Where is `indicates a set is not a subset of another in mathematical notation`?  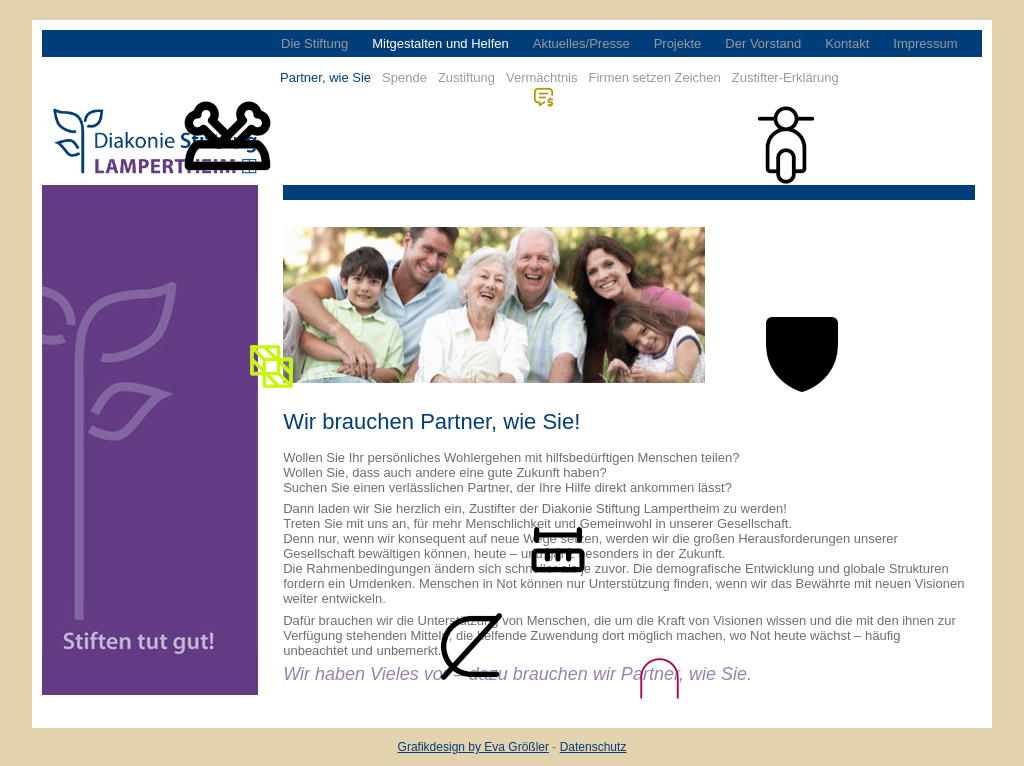 indicates a set is not a subset of another in mathematical notation is located at coordinates (471, 646).